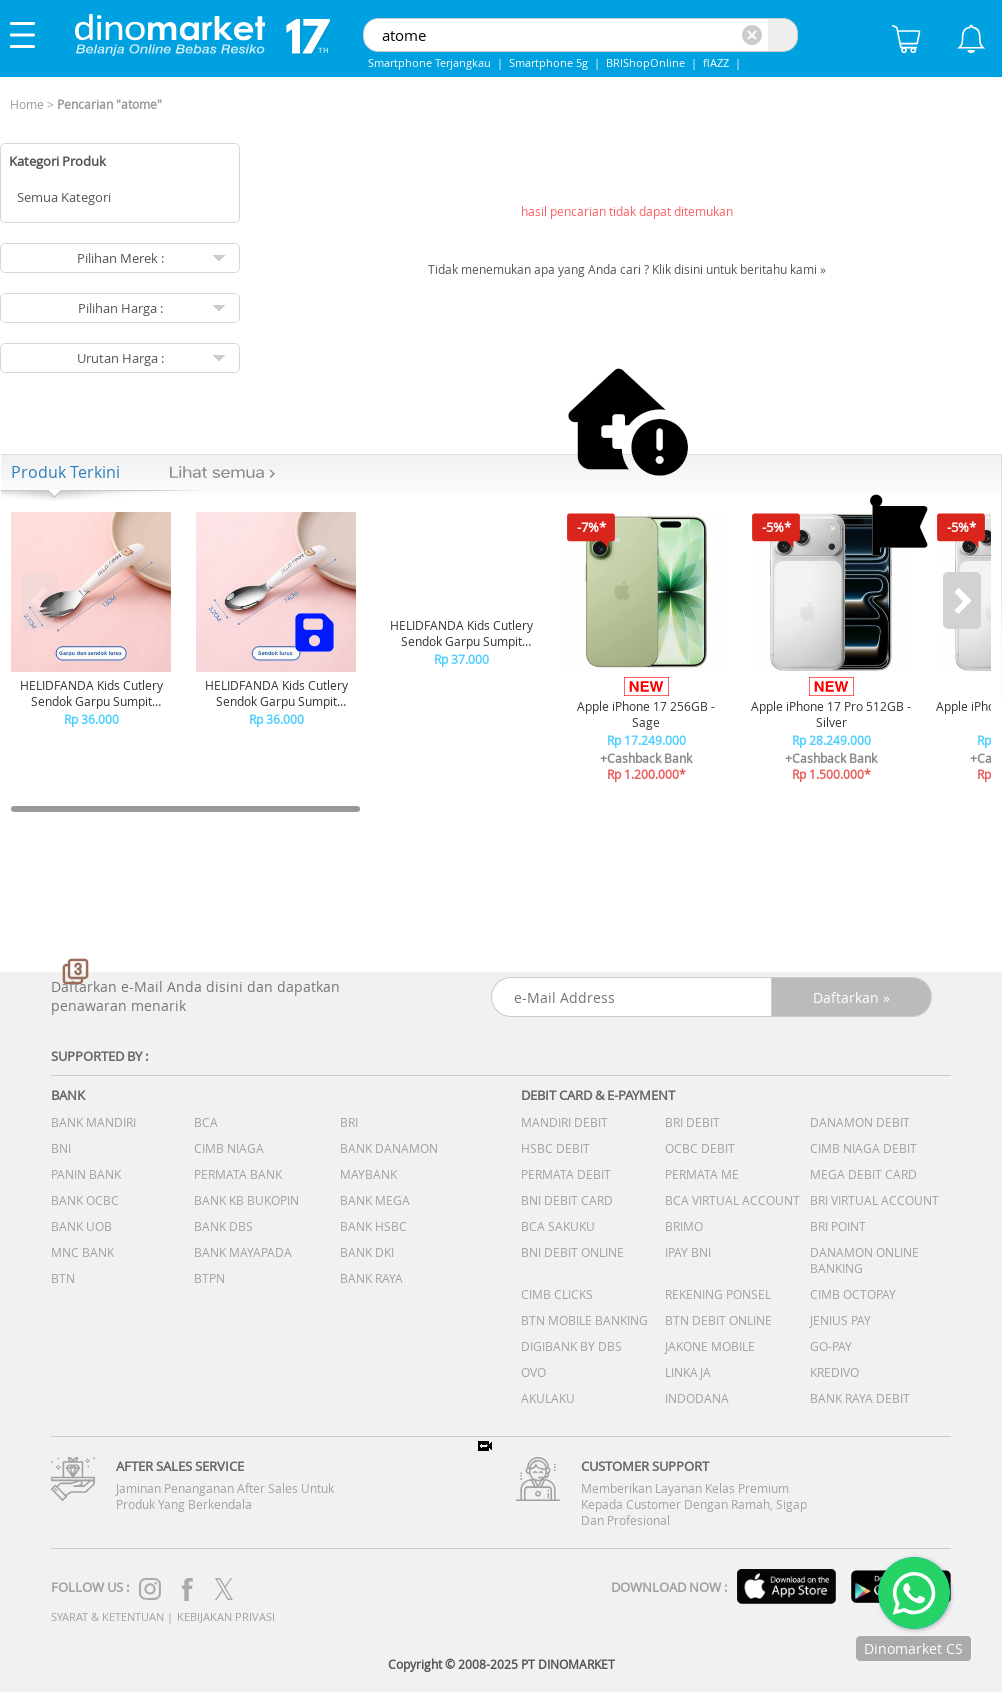 The image size is (1002, 1692). What do you see at coordinates (625, 419) in the screenshot?
I see `home healthcare alert or urgent medical notice` at bounding box center [625, 419].